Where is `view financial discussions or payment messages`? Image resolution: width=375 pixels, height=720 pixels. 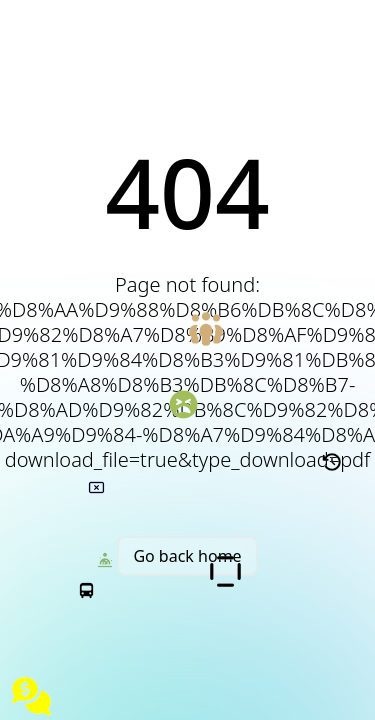
view financial discussions or payment messages is located at coordinates (31, 696).